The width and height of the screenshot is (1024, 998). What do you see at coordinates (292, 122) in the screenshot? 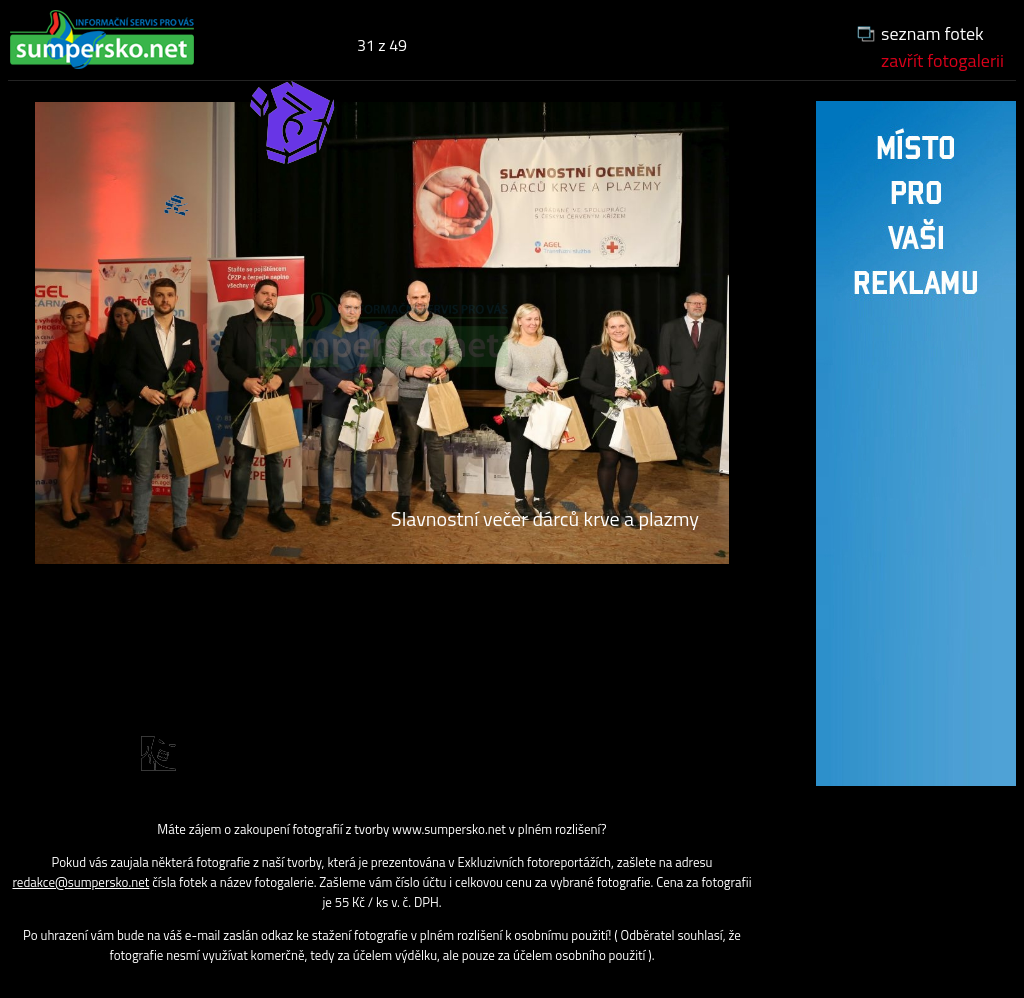
I see `indicates a corrupted or damaged file` at bounding box center [292, 122].